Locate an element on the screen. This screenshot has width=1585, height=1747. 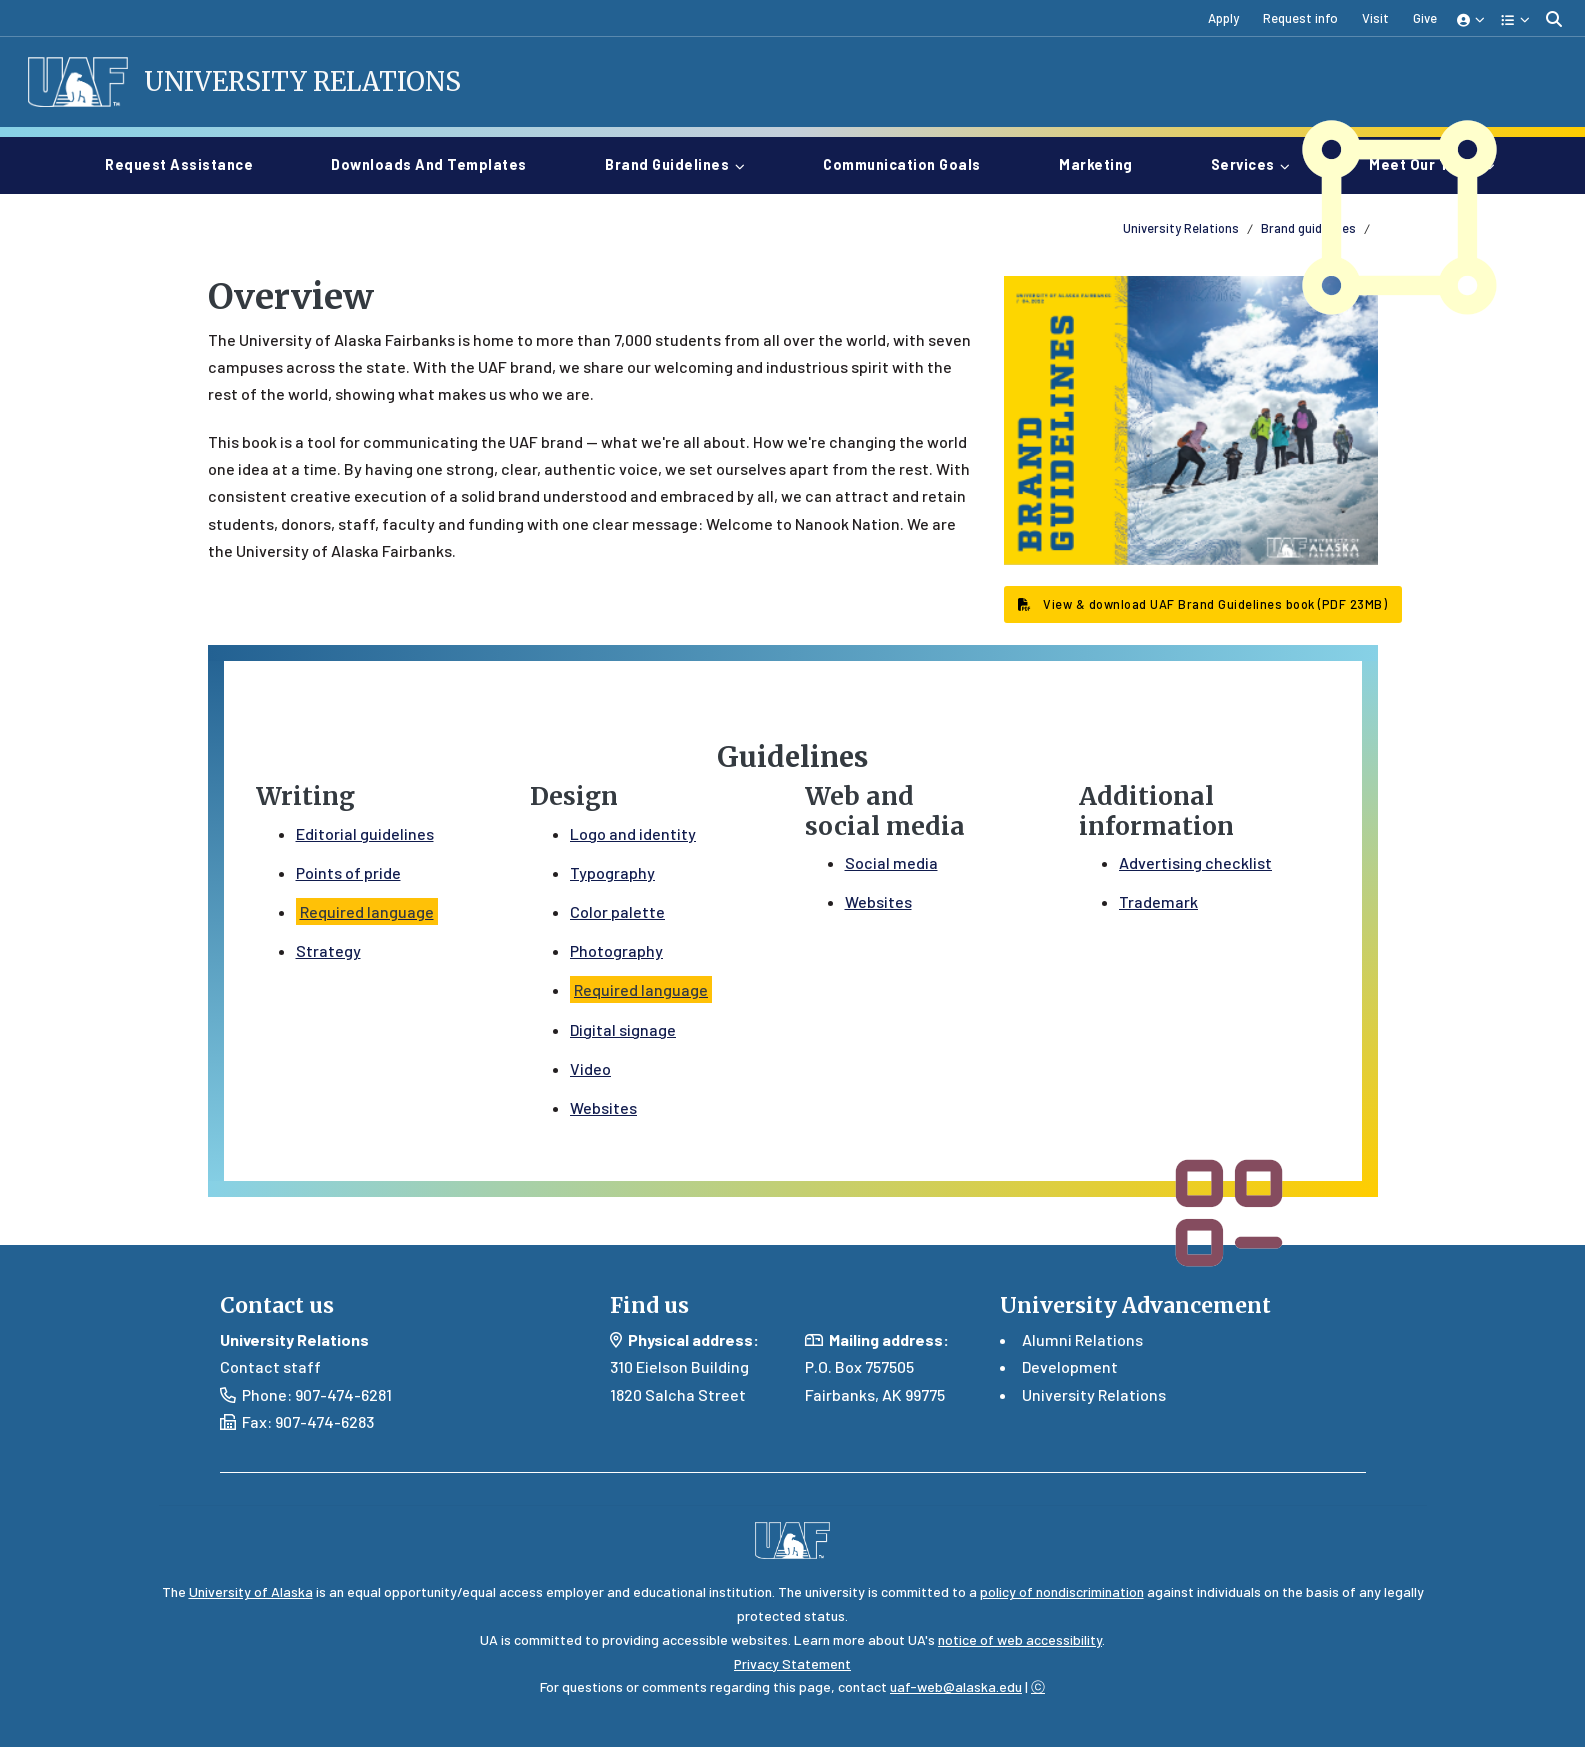
access shape tools or drawing options is located at coordinates (1399, 217).